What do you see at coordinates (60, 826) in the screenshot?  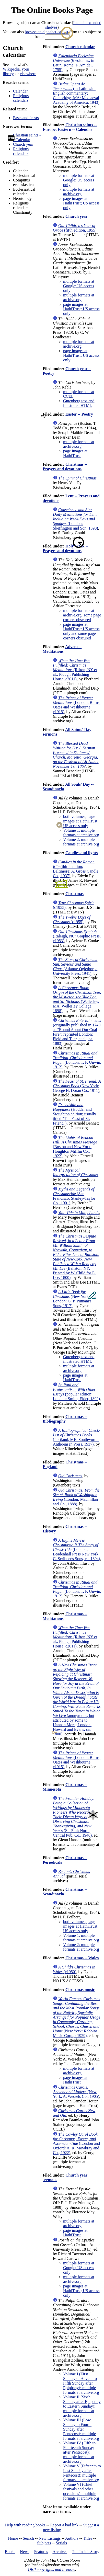 I see `cancel or clear current search` at bounding box center [60, 826].